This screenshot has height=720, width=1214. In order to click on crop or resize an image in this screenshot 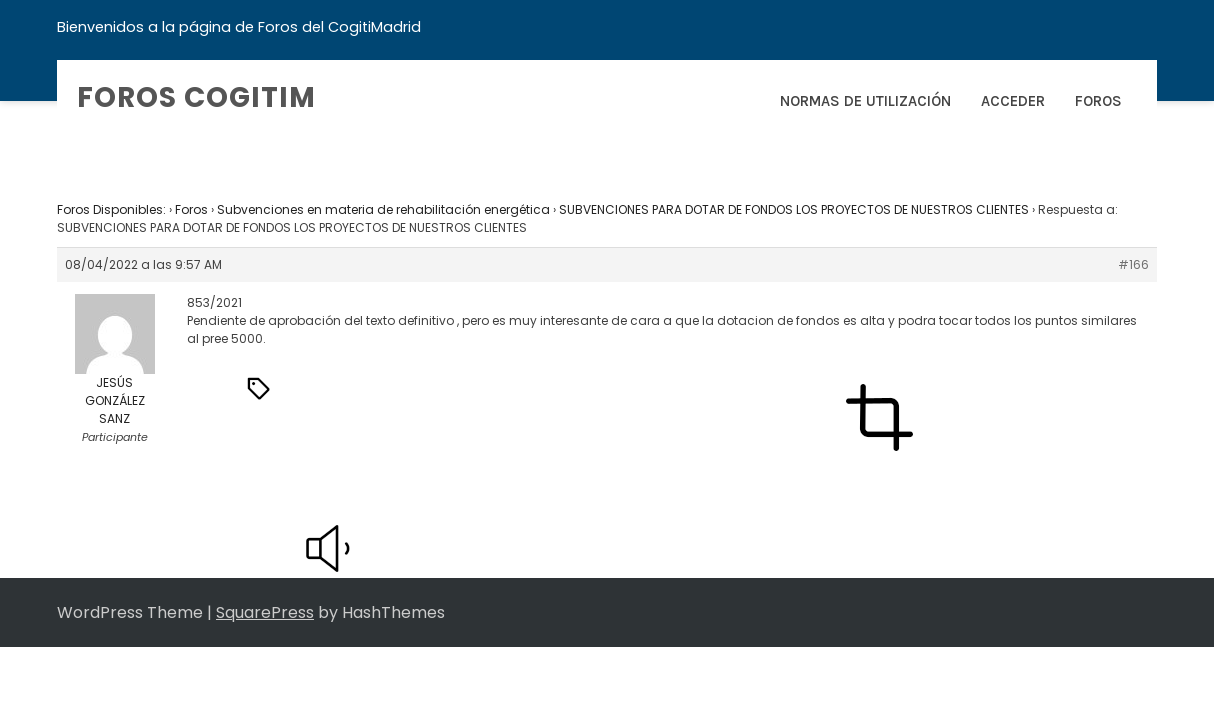, I will do `click(879, 417)`.